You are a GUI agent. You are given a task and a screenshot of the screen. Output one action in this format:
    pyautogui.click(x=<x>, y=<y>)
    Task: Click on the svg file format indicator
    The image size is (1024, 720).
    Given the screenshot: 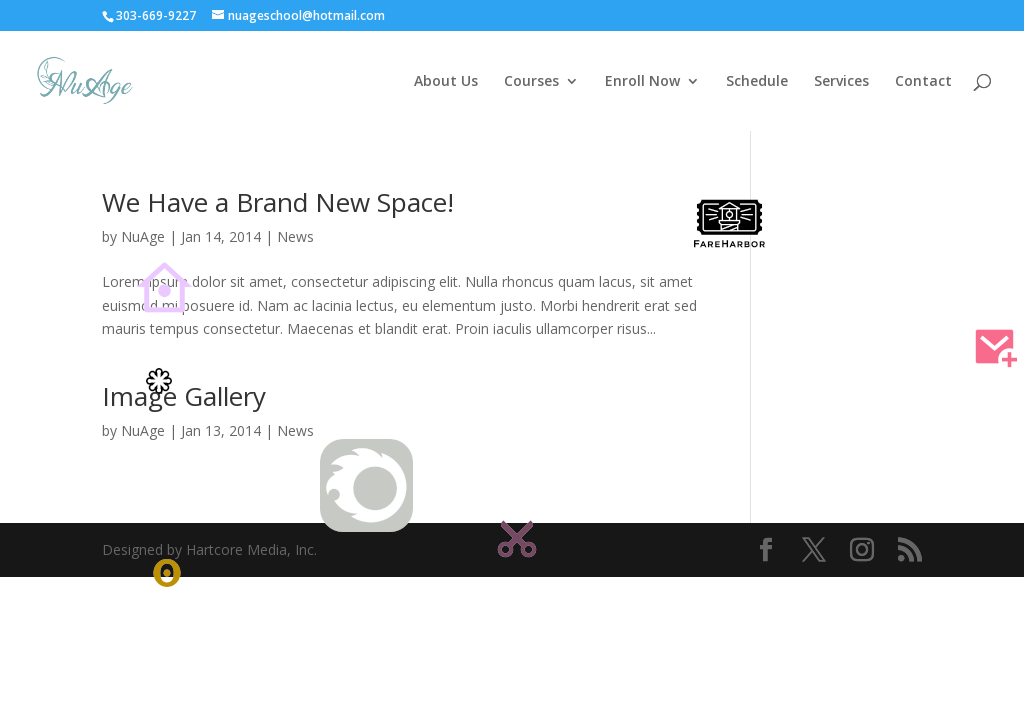 What is the action you would take?
    pyautogui.click(x=159, y=381)
    